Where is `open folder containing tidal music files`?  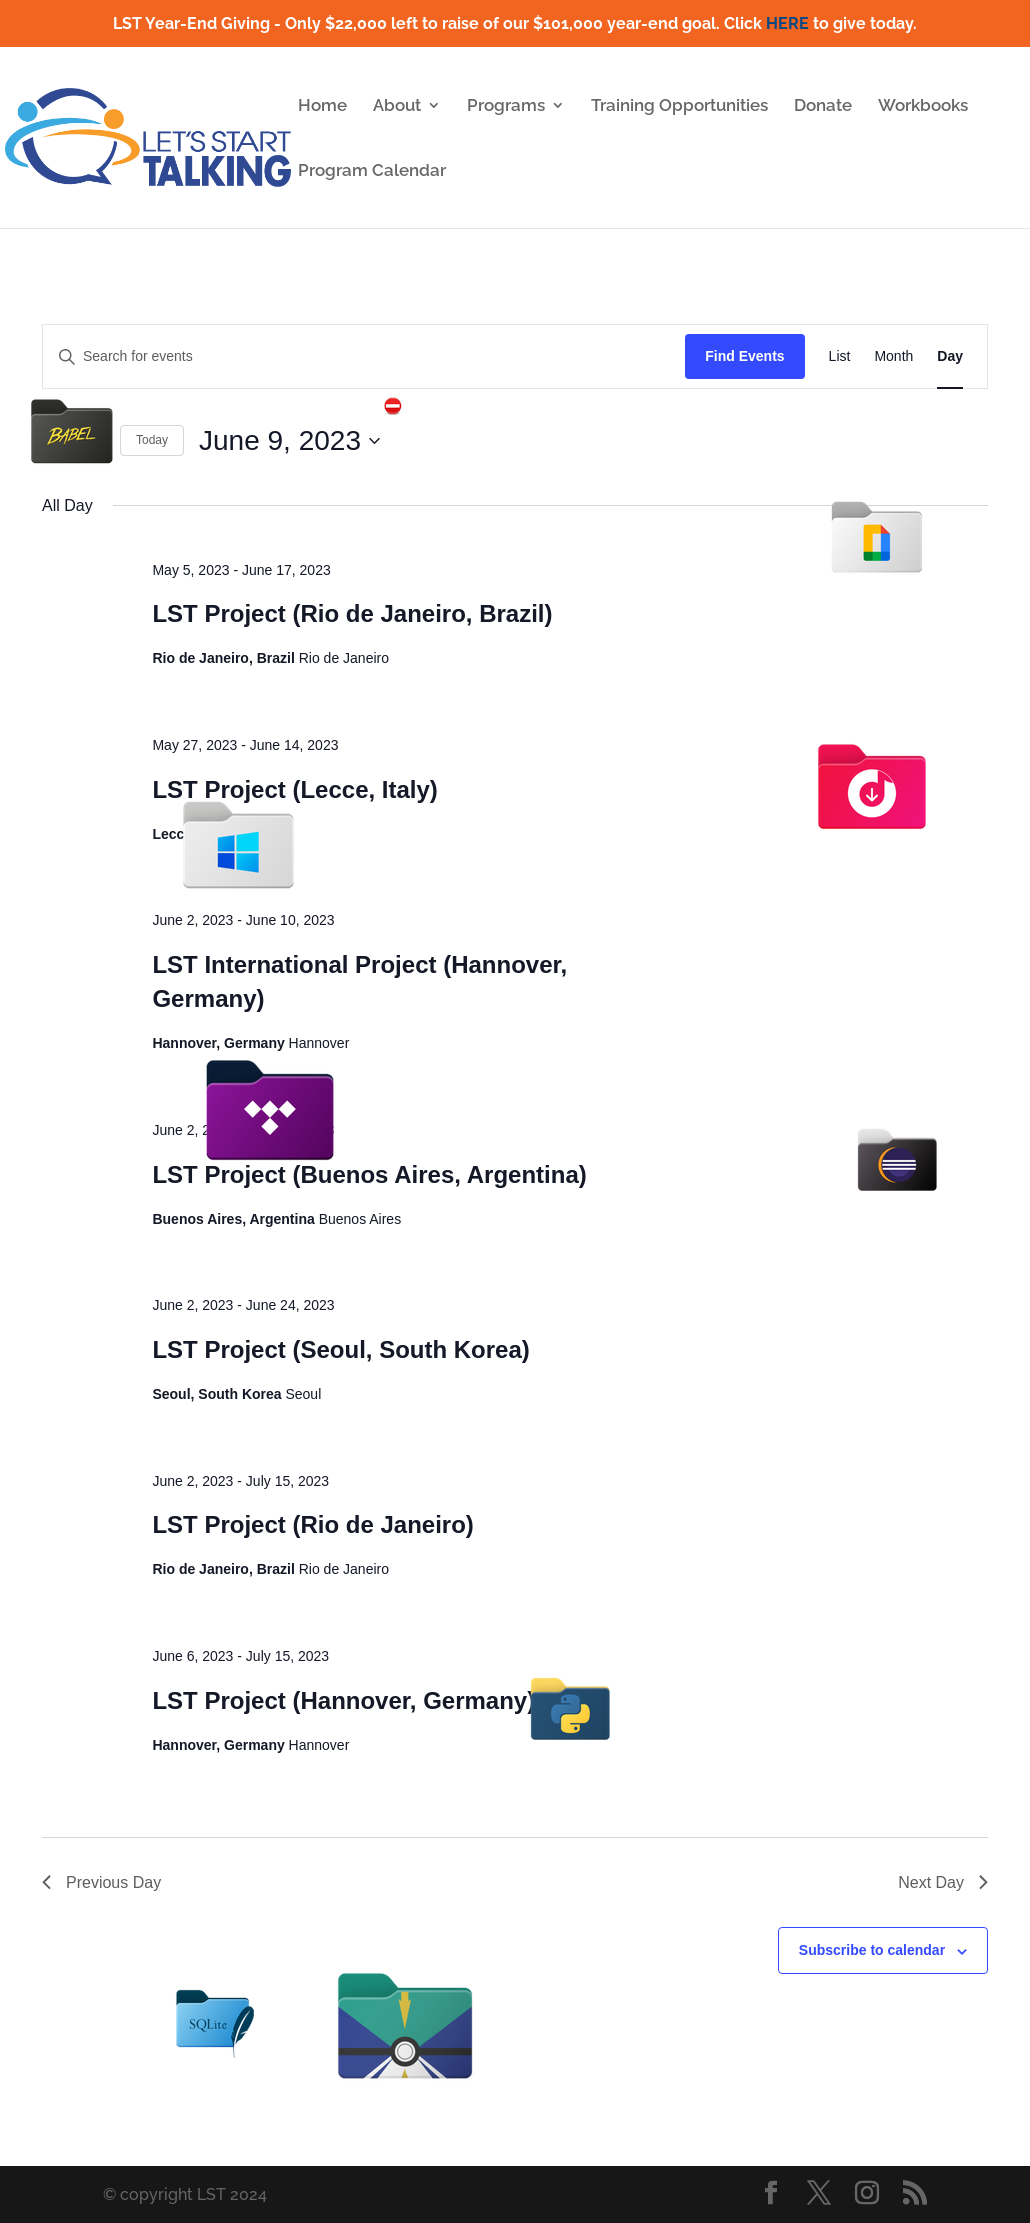
open folder containing tidal music files is located at coordinates (269, 1113).